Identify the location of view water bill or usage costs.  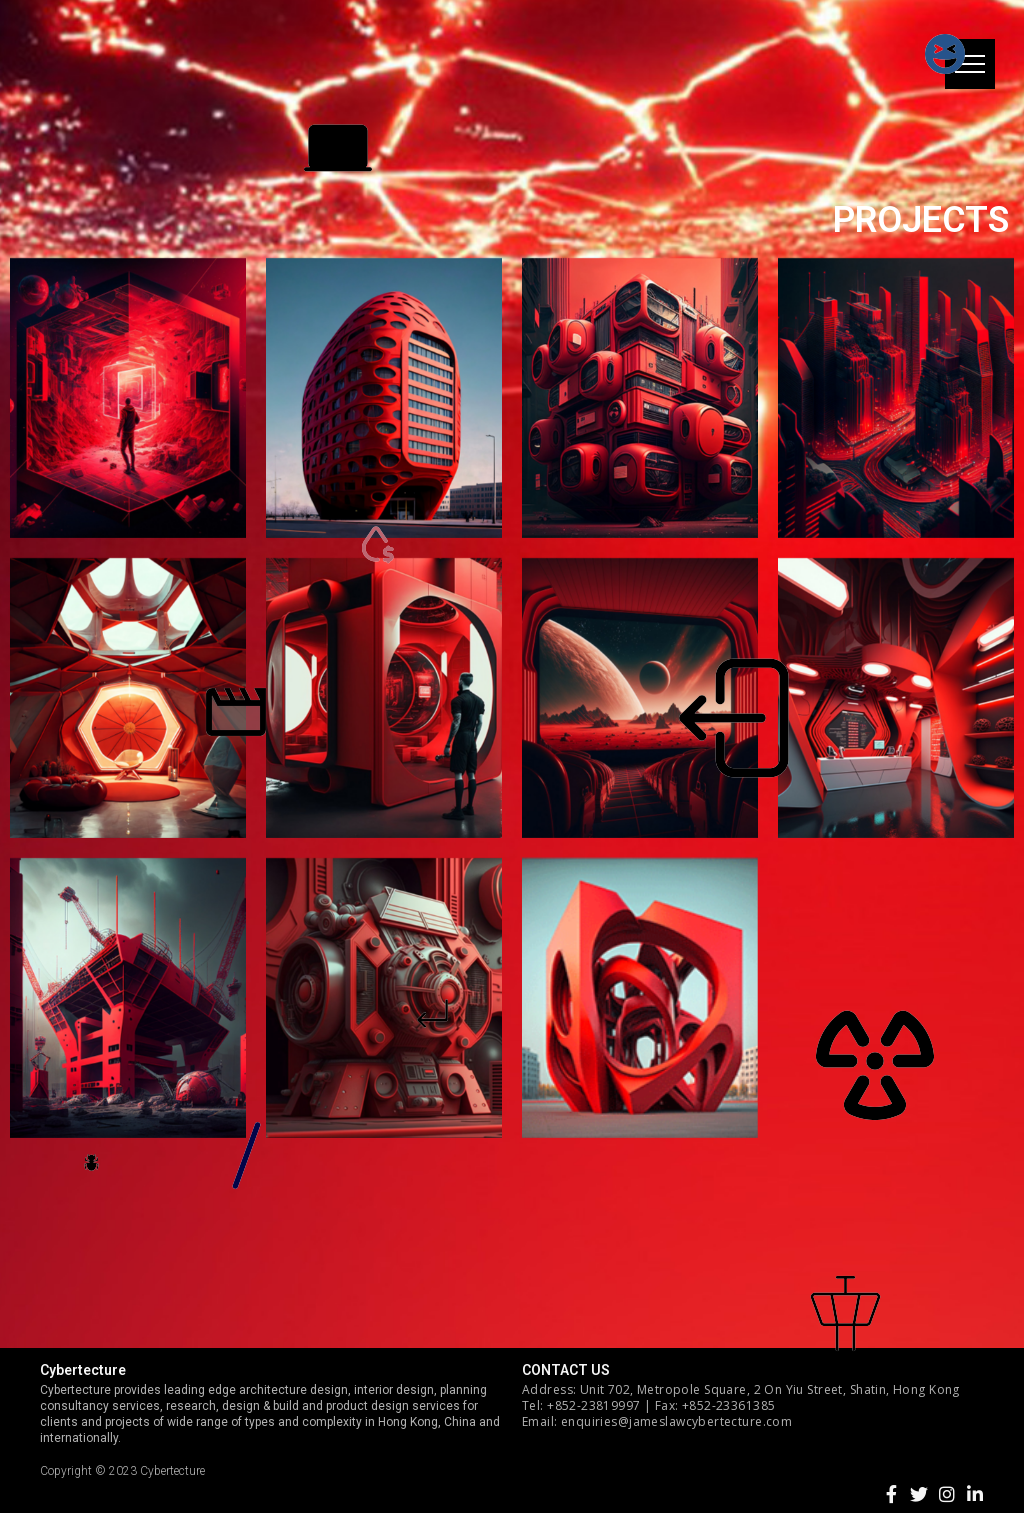
(376, 544).